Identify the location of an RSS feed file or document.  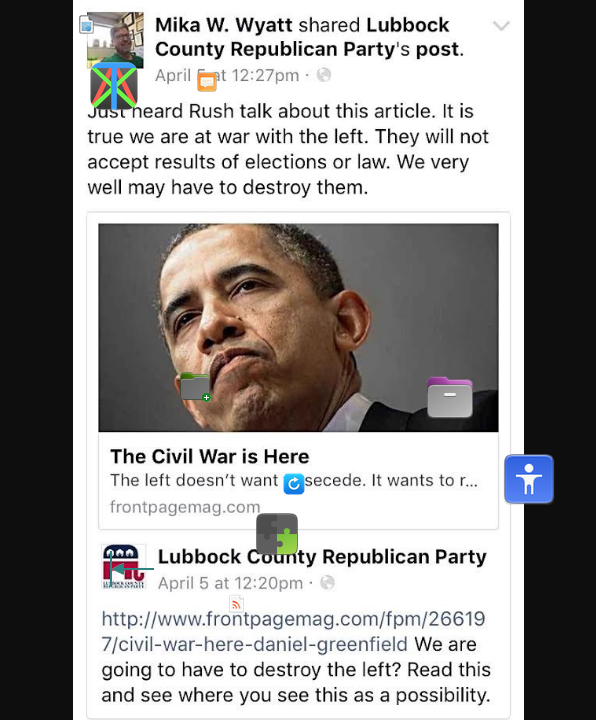
(236, 603).